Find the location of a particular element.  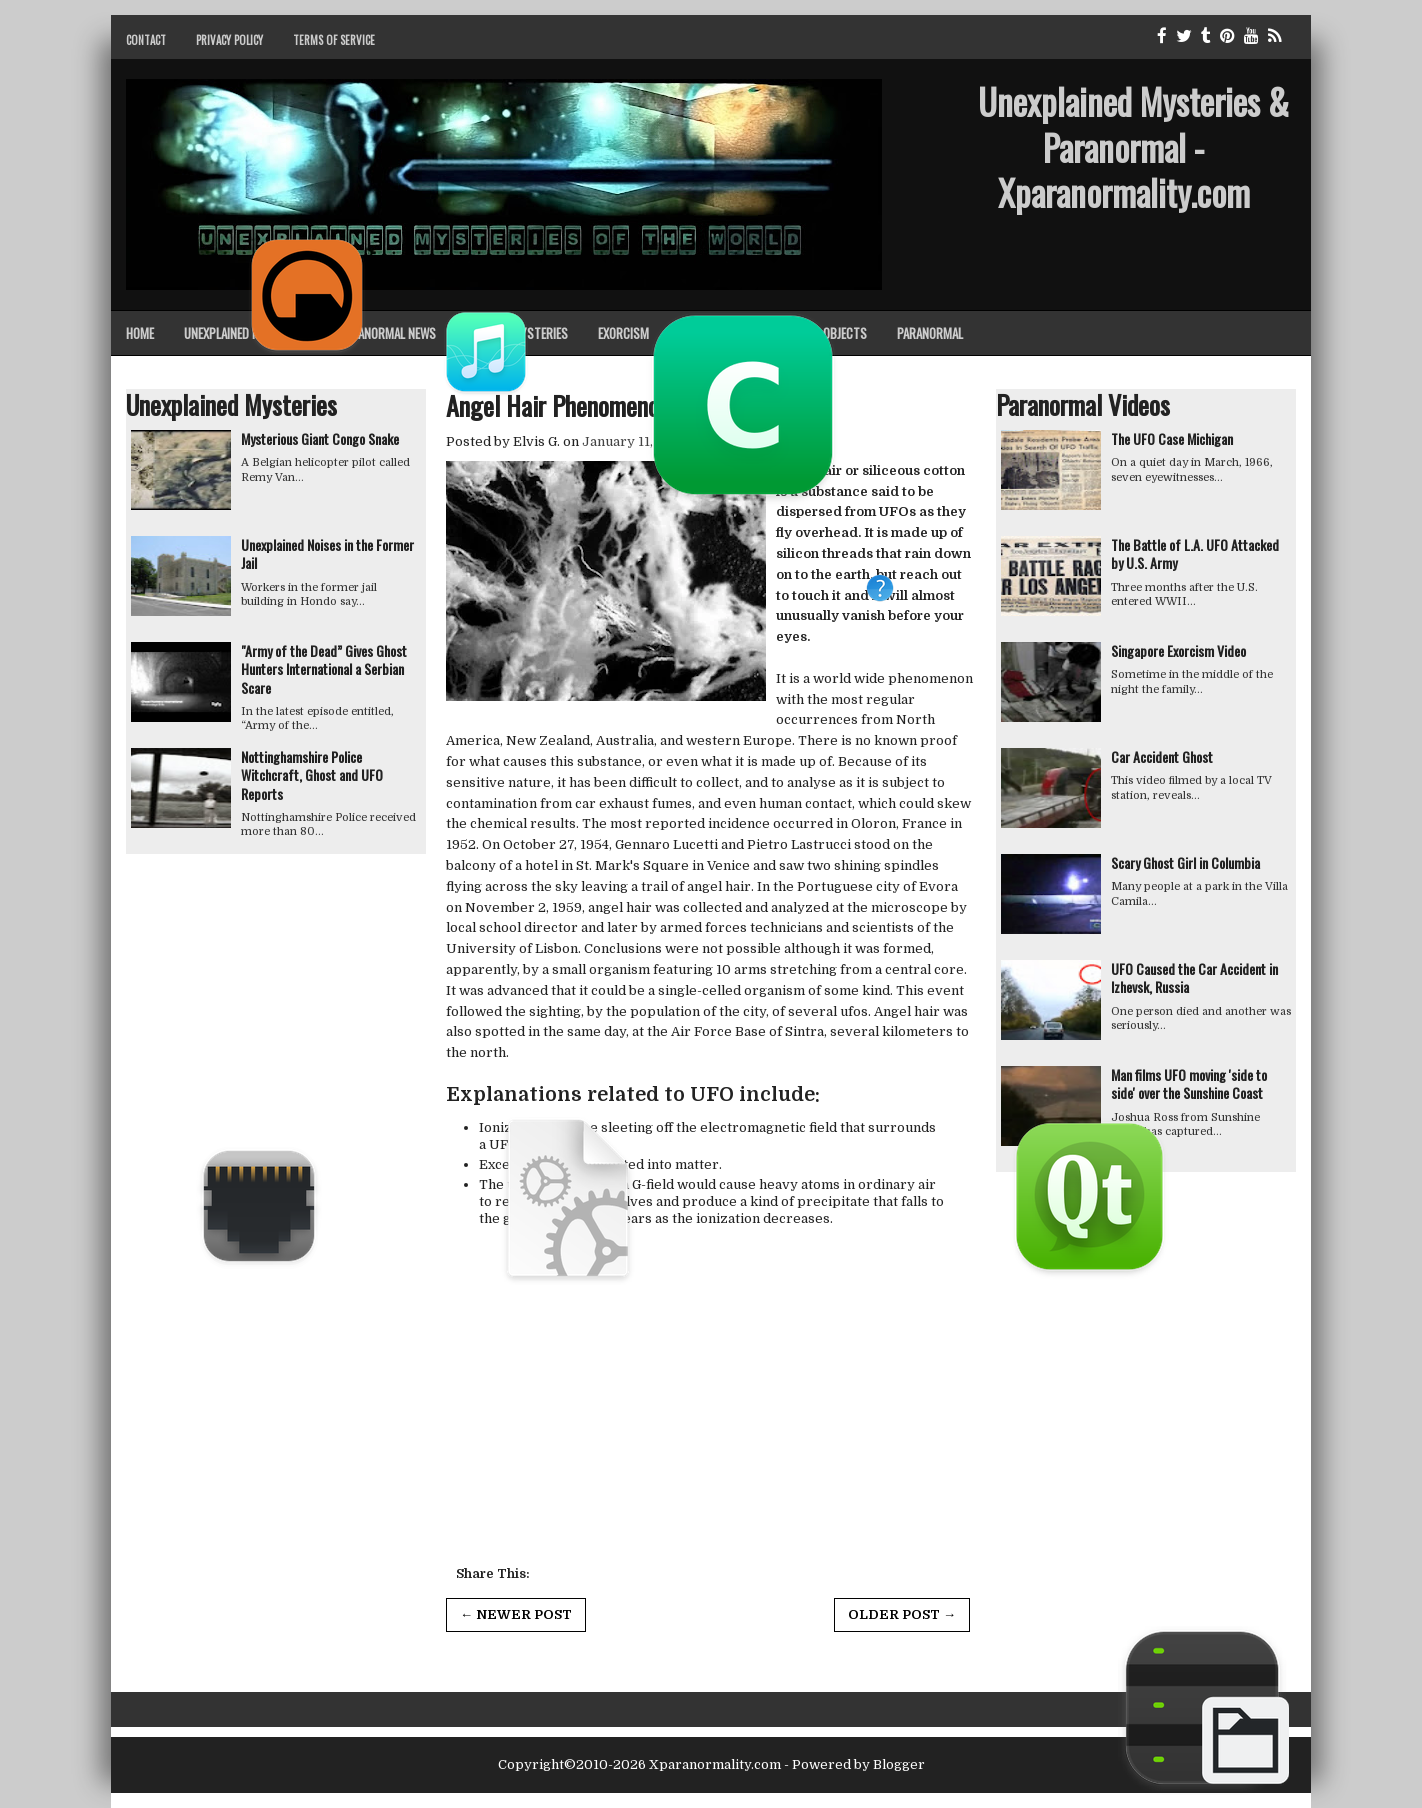

configure ftp server settings is located at coordinates (1203, 1710).